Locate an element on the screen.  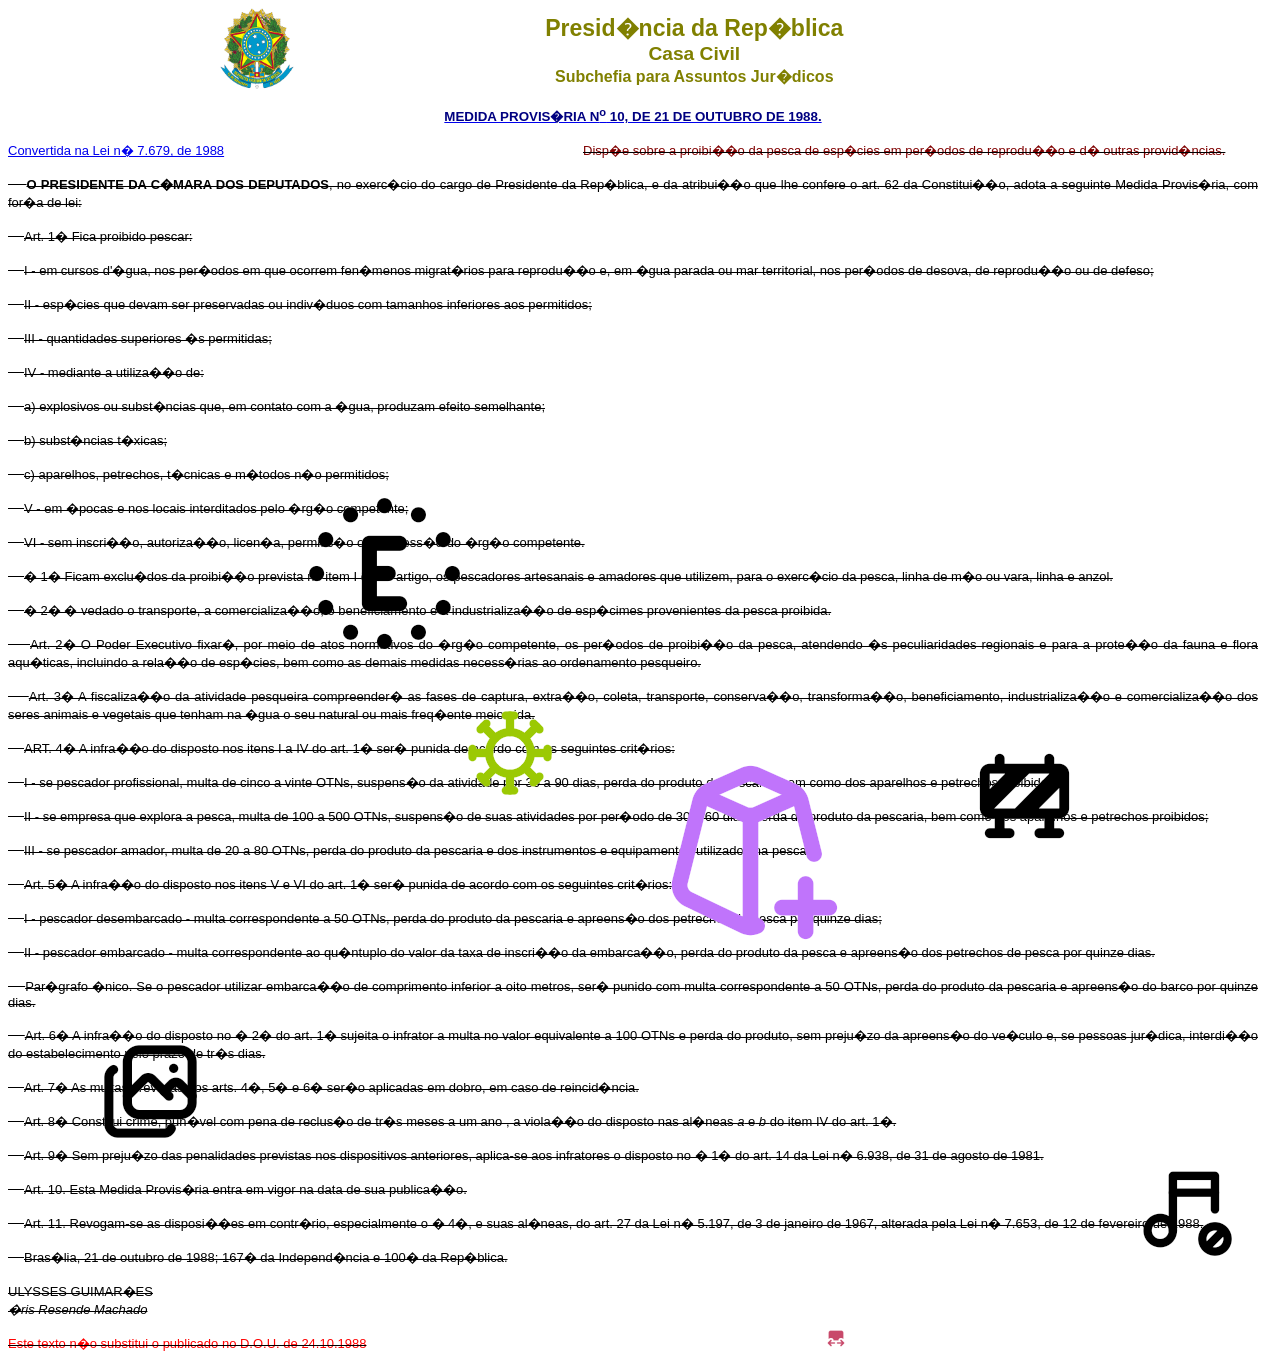
auto-fit content to available width is located at coordinates (836, 1338).